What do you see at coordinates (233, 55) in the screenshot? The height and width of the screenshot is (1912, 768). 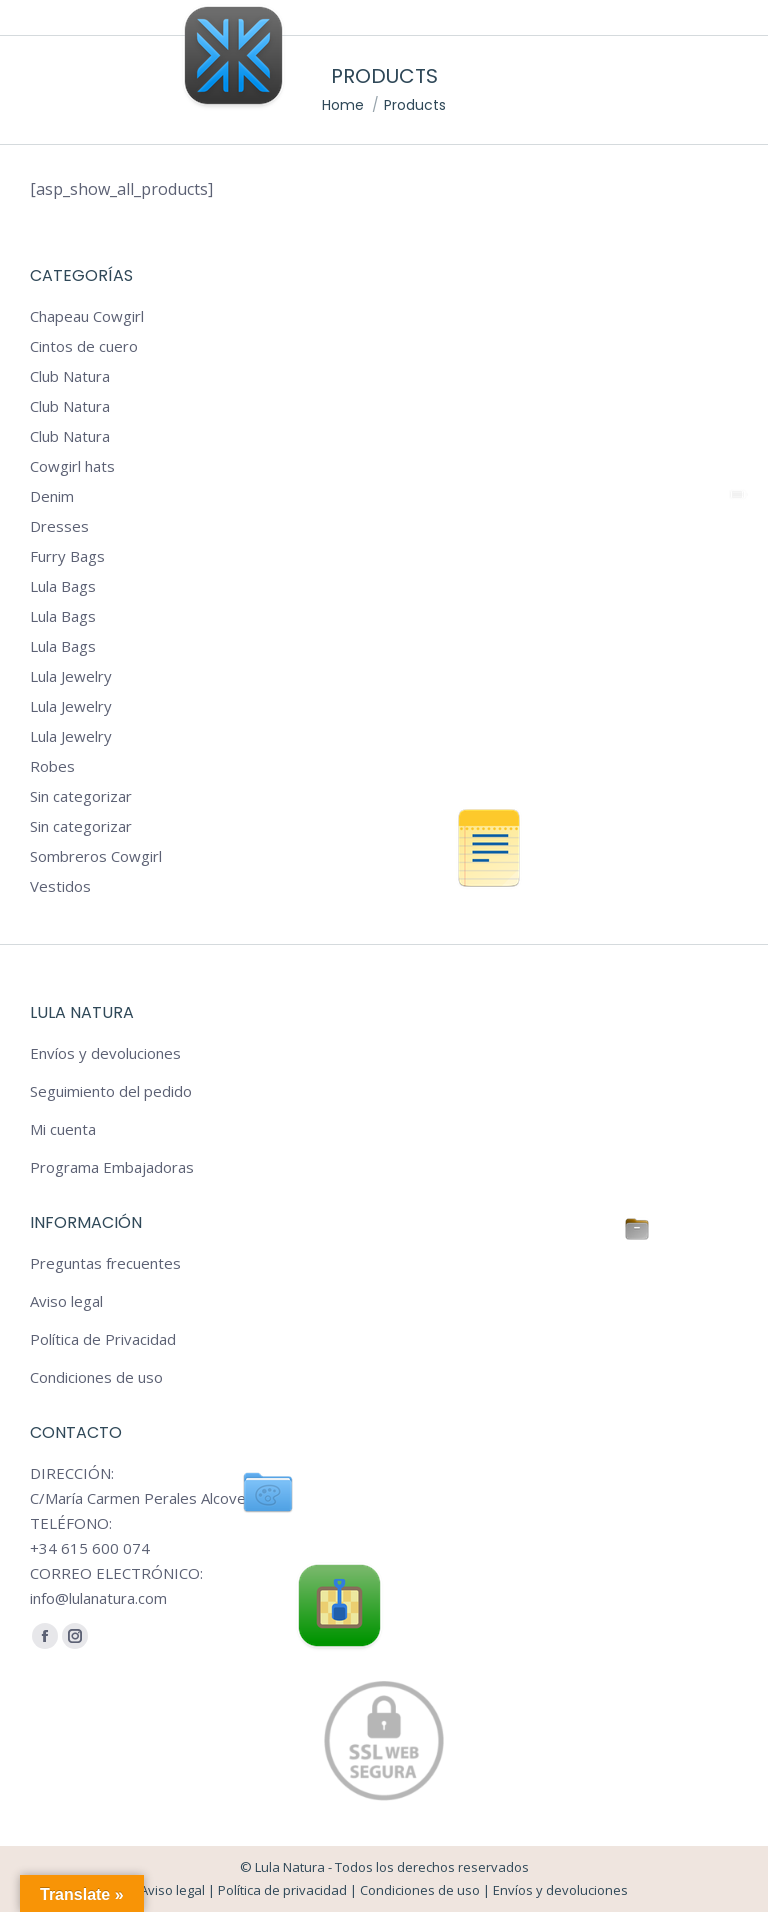 I see `open exodus cryptocurrency wallet` at bounding box center [233, 55].